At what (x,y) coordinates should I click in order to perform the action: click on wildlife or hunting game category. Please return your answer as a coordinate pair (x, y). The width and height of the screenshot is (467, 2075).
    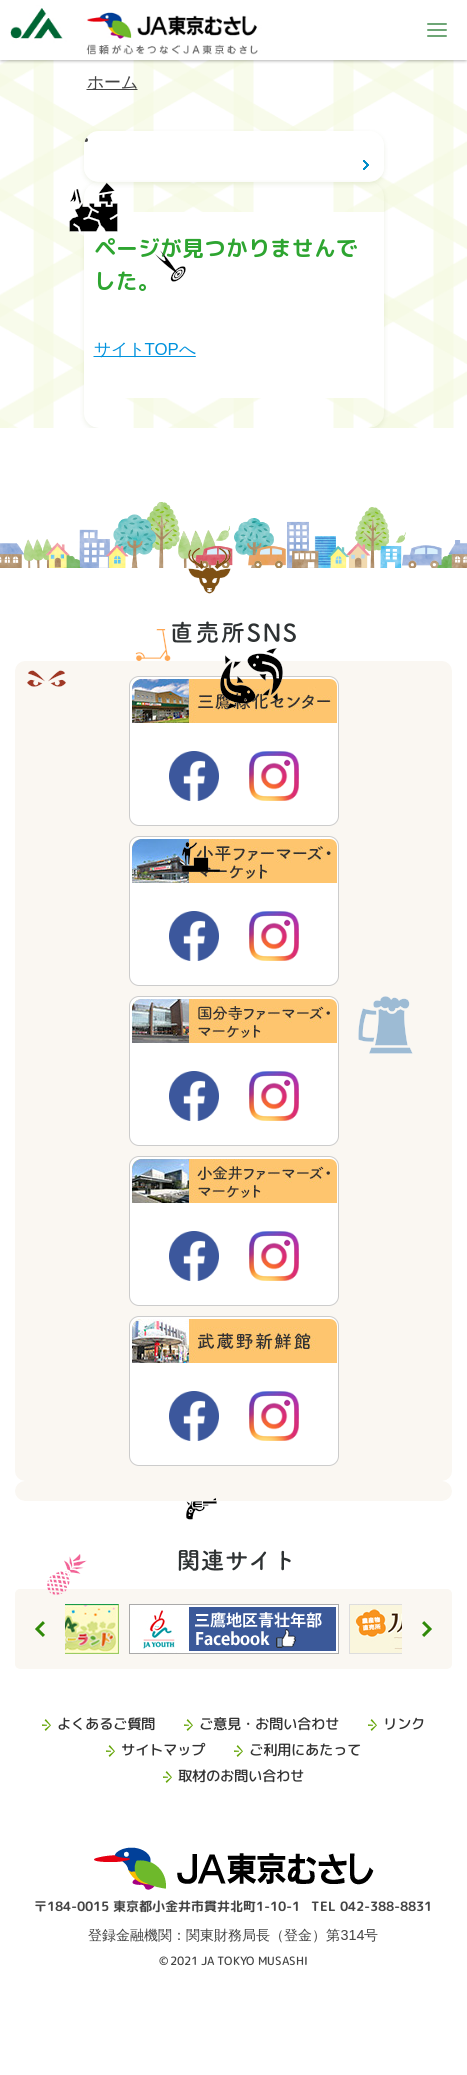
    Looking at the image, I should click on (209, 570).